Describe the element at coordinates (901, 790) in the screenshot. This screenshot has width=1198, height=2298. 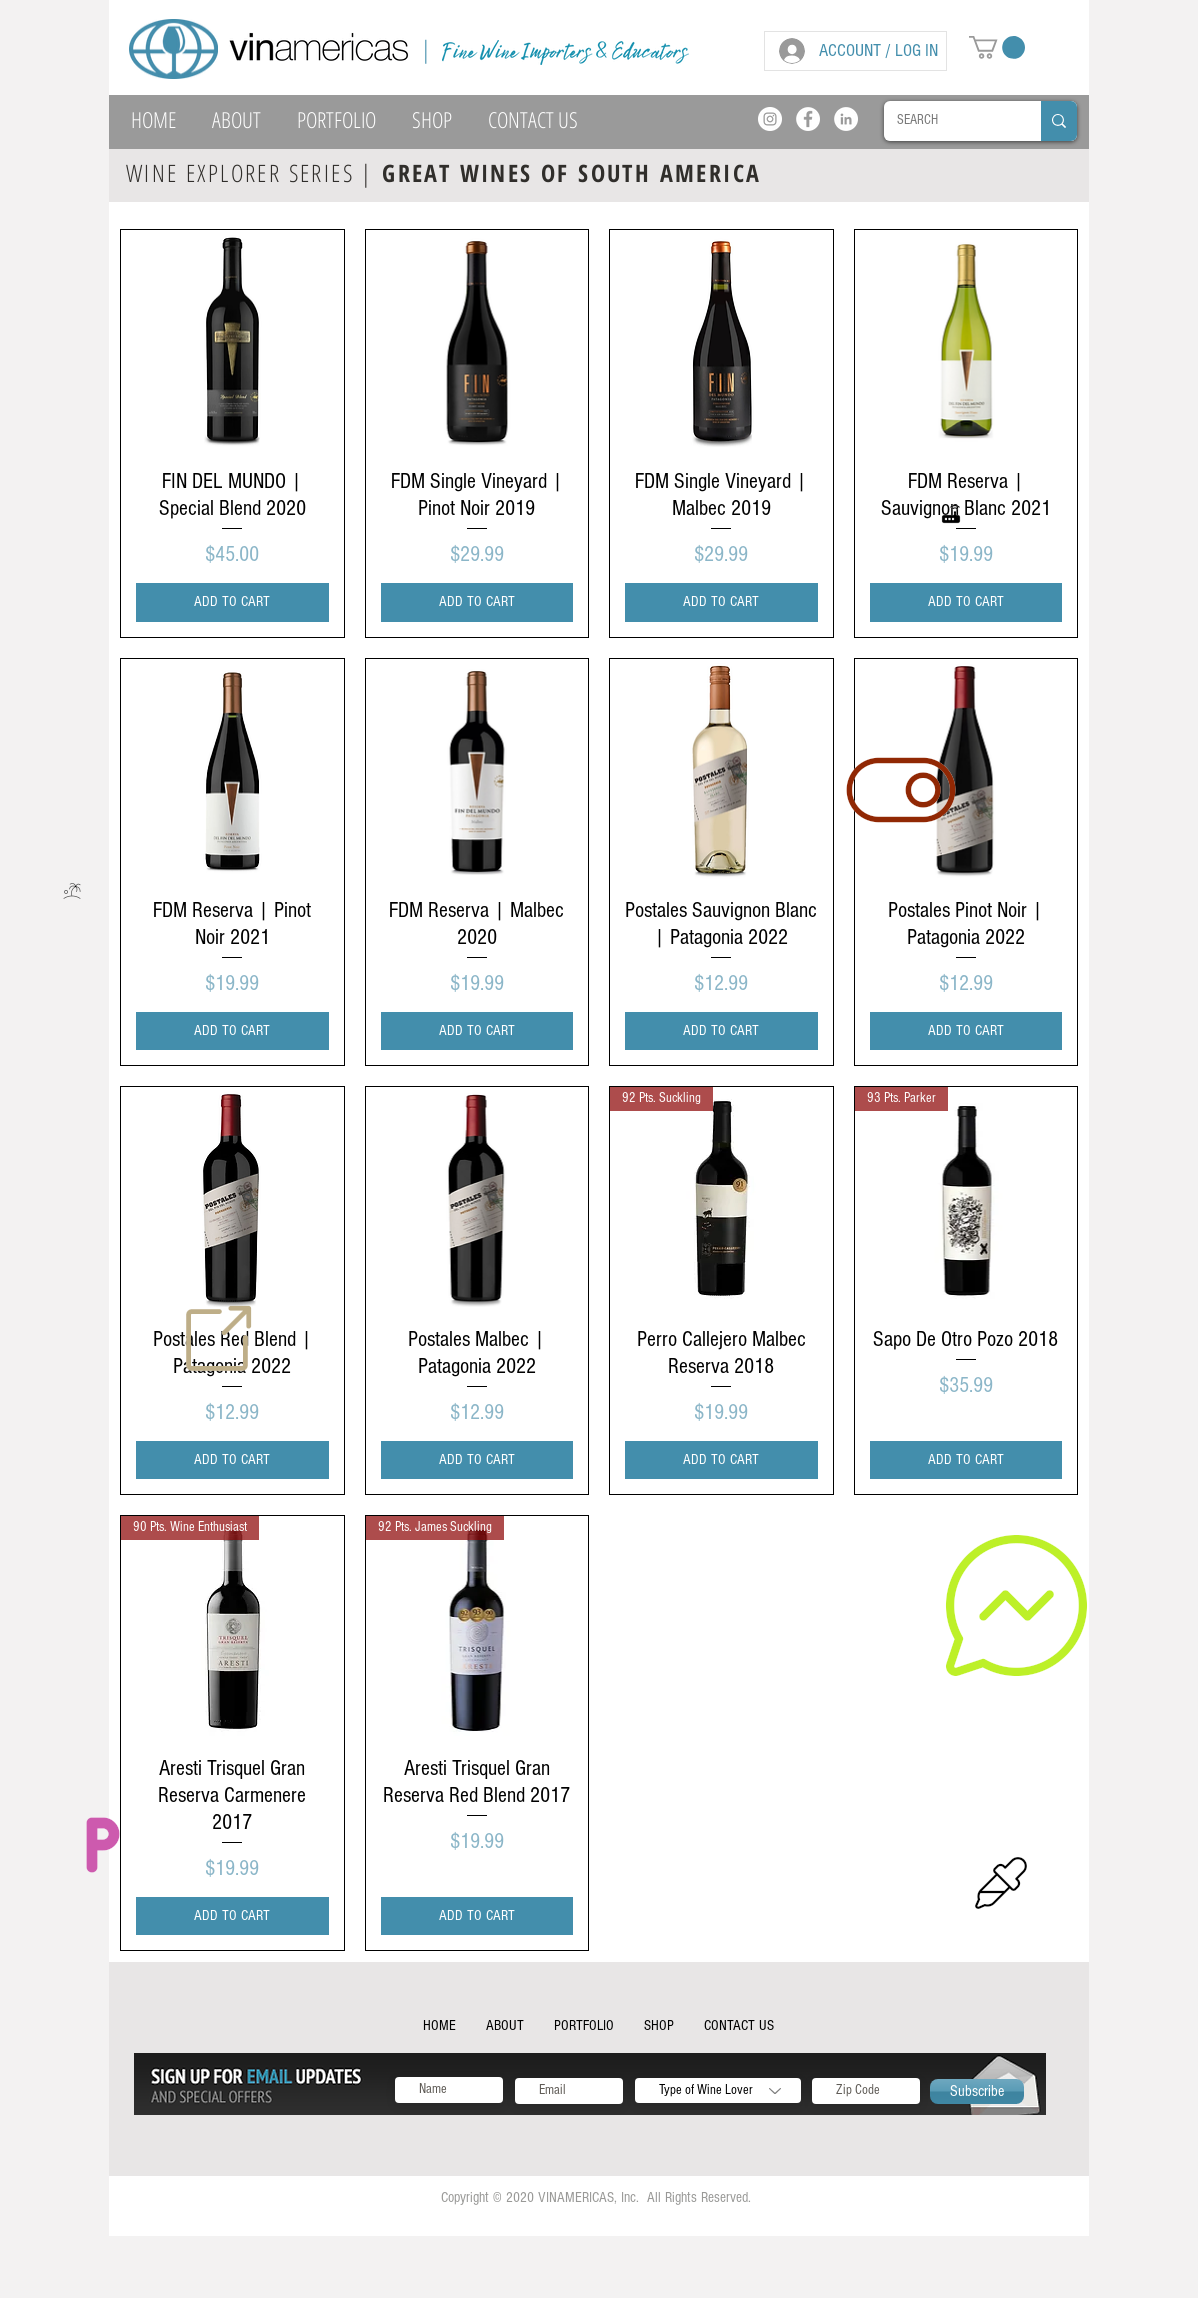
I see `toggle a setting on` at that location.